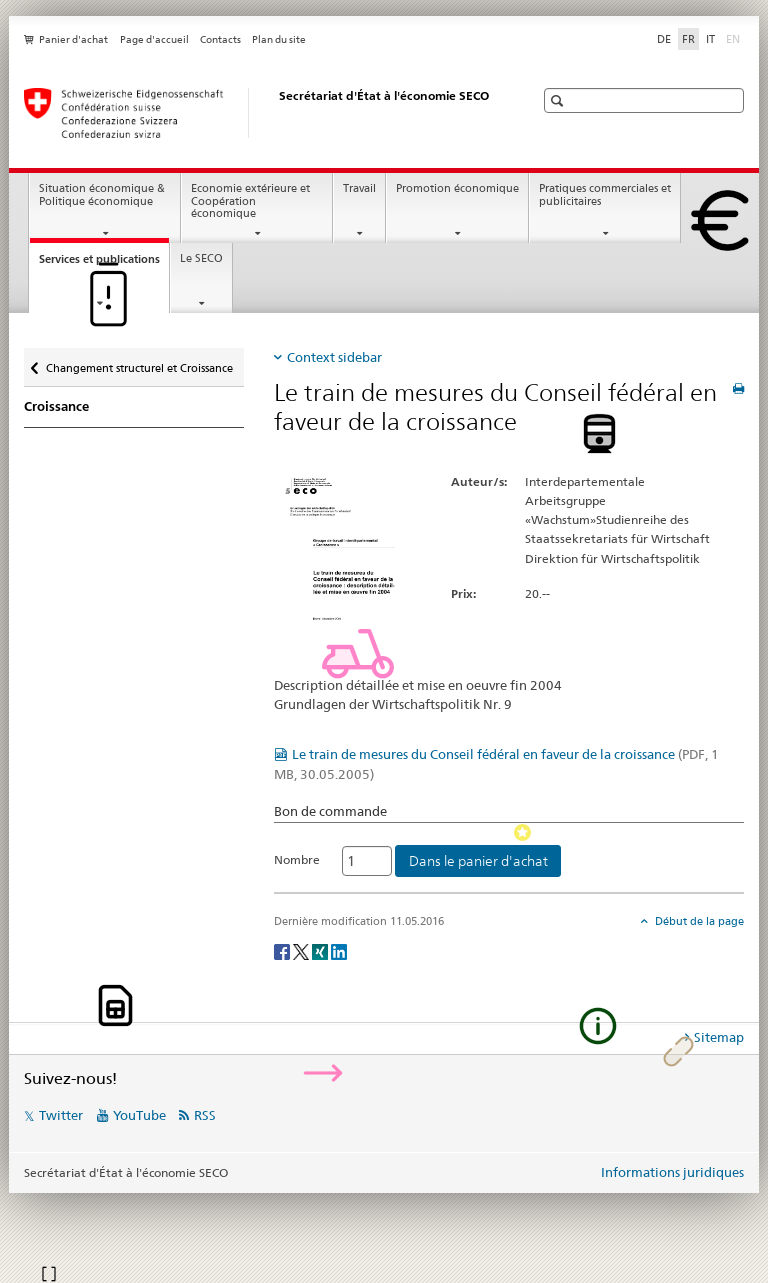  What do you see at coordinates (108, 295) in the screenshot?
I see `indicates low battery warning` at bounding box center [108, 295].